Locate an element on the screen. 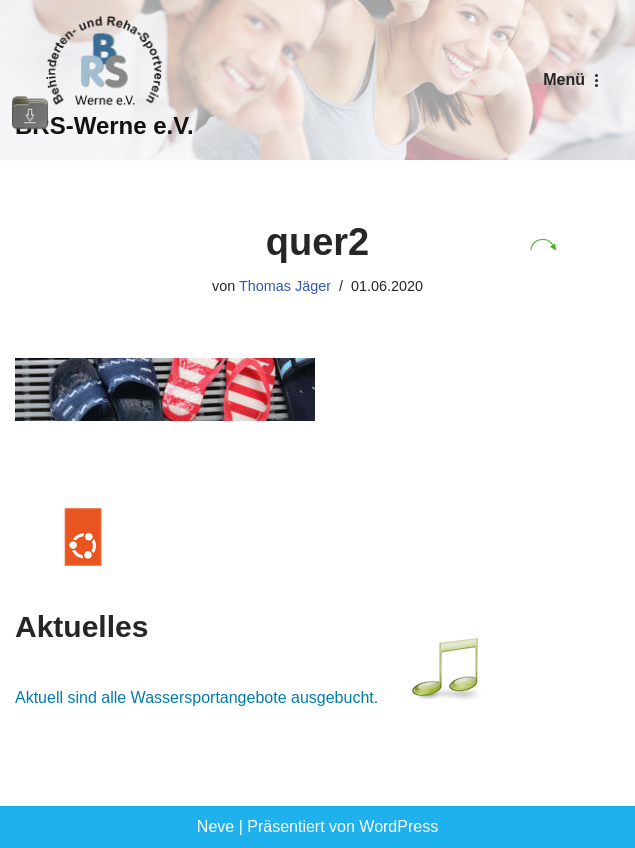 The height and width of the screenshot is (848, 635). open downloads folder is located at coordinates (30, 112).